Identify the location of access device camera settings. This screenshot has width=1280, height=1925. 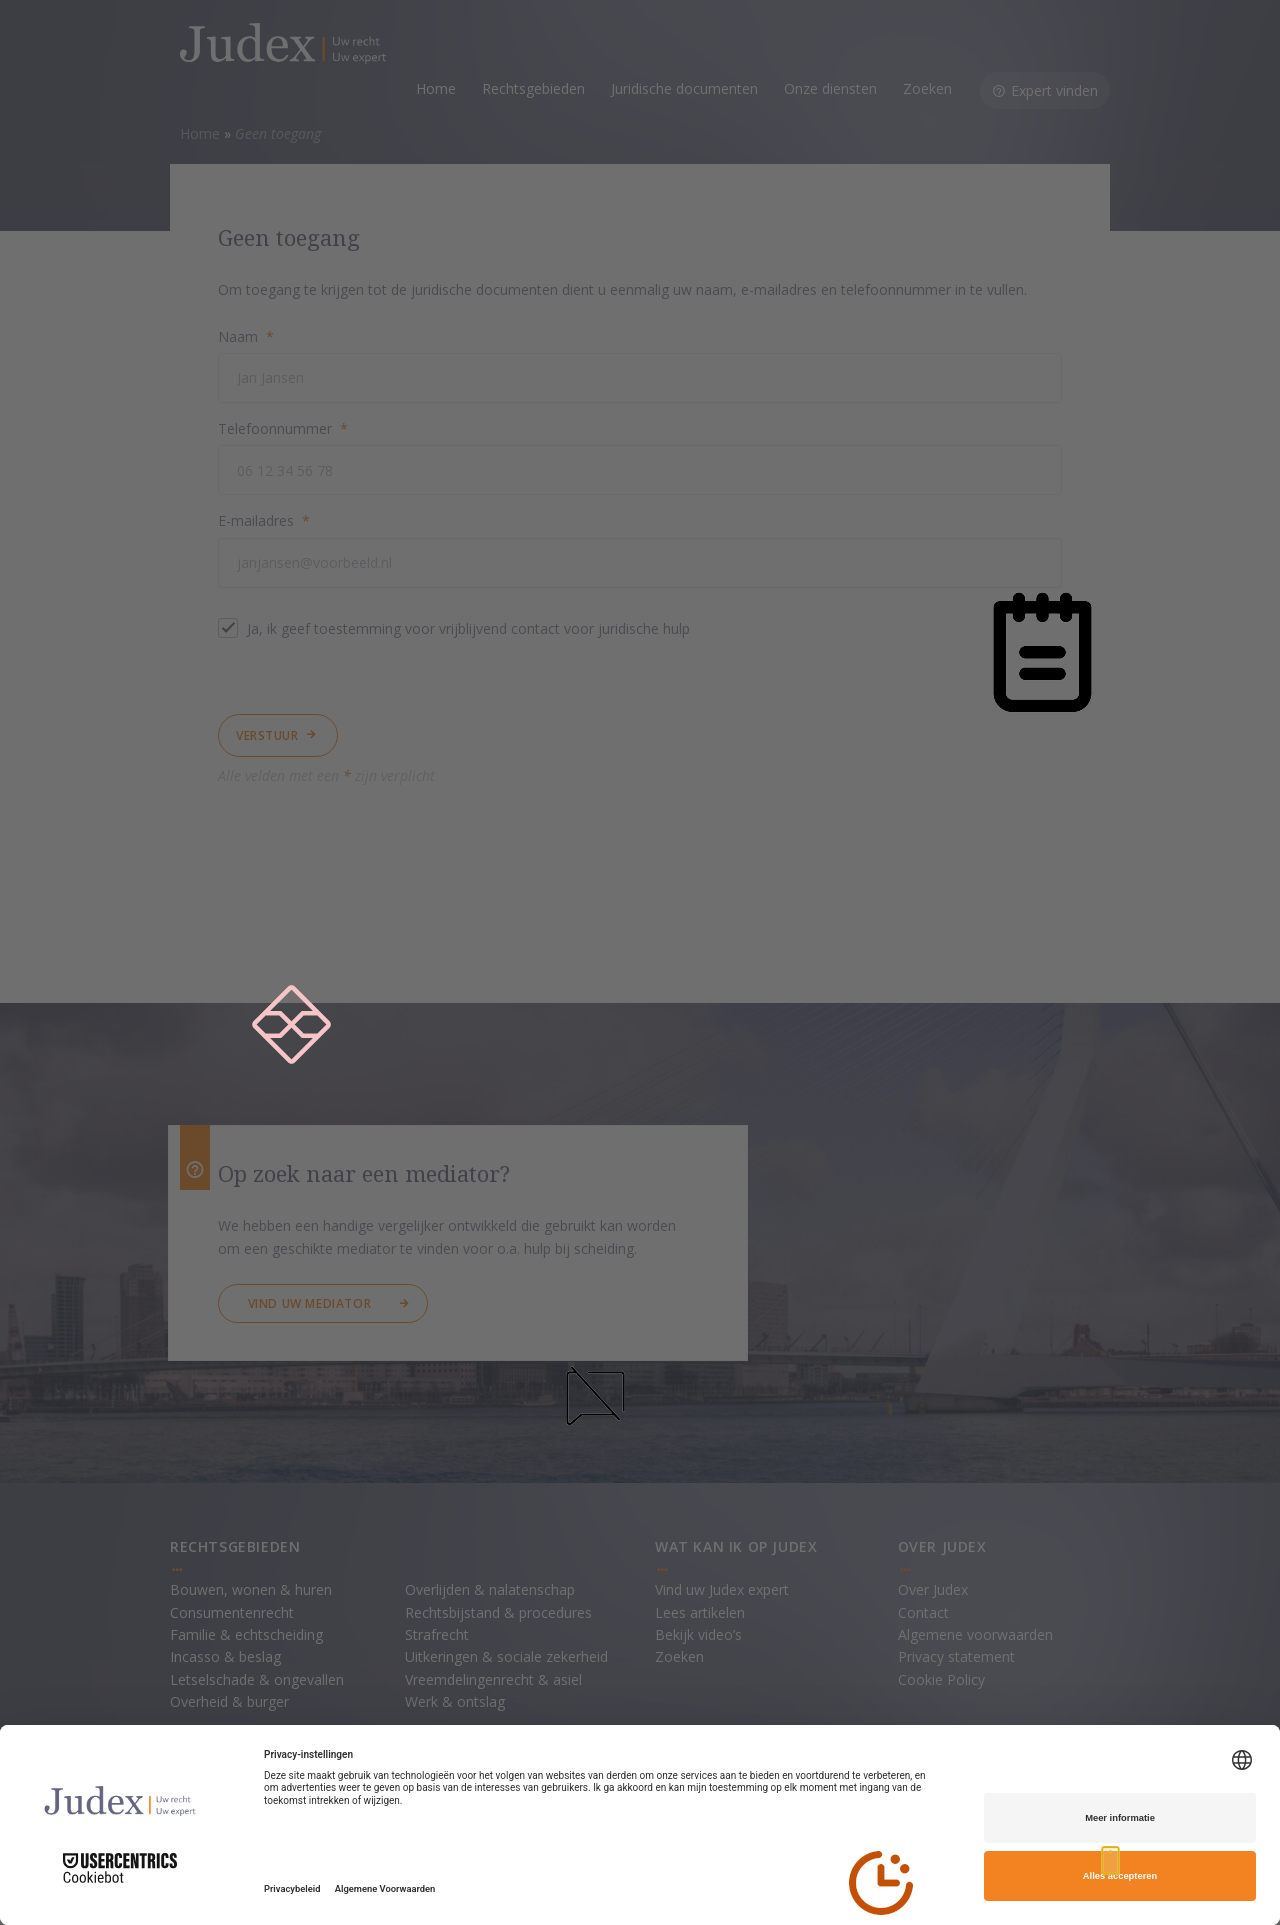
(1110, 1860).